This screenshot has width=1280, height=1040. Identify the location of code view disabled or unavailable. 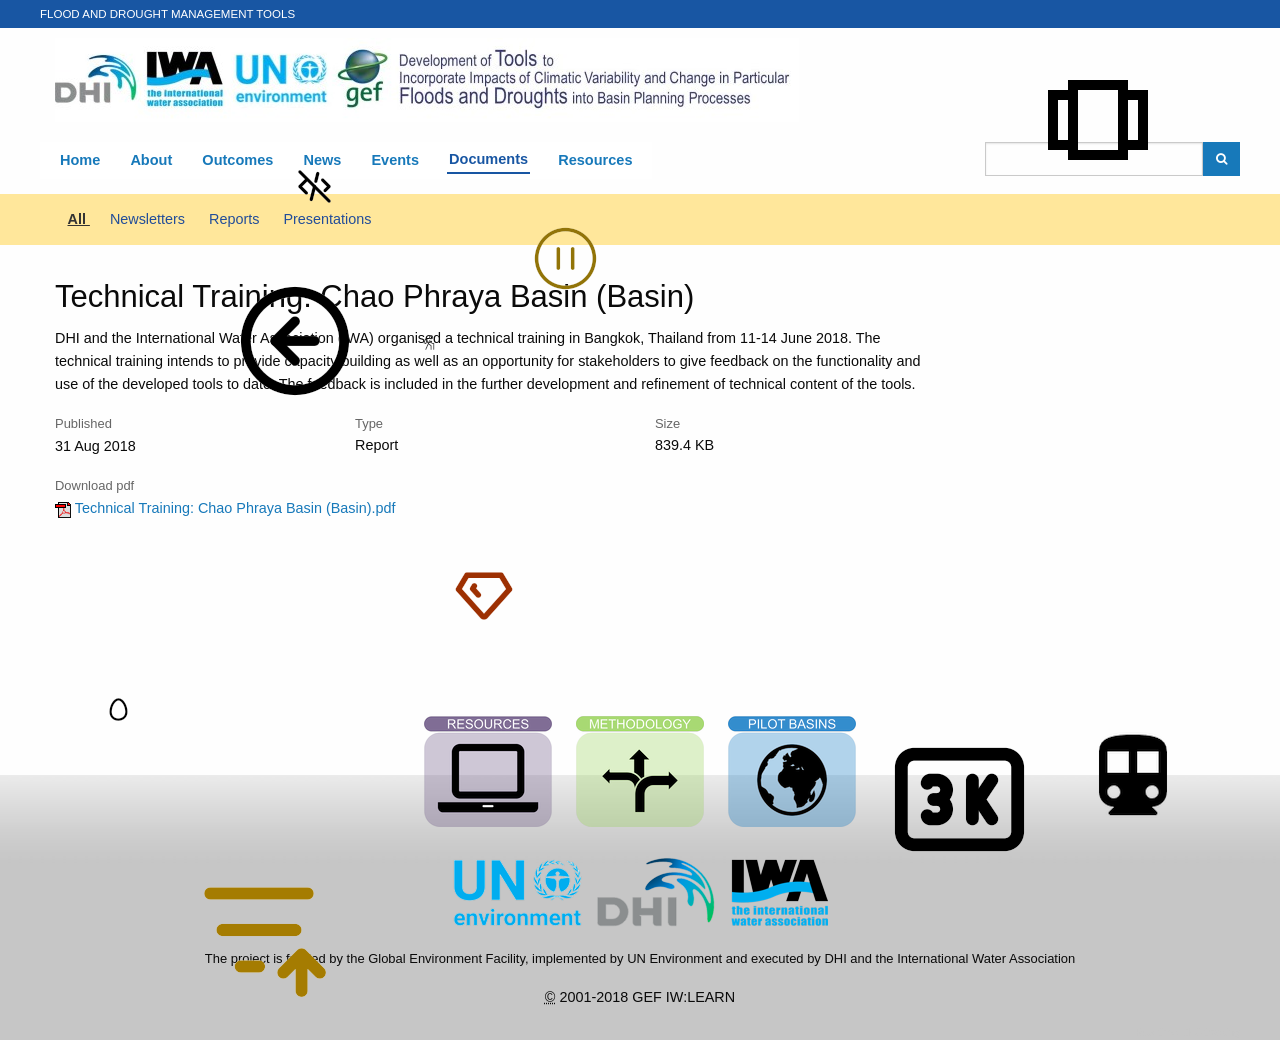
(314, 186).